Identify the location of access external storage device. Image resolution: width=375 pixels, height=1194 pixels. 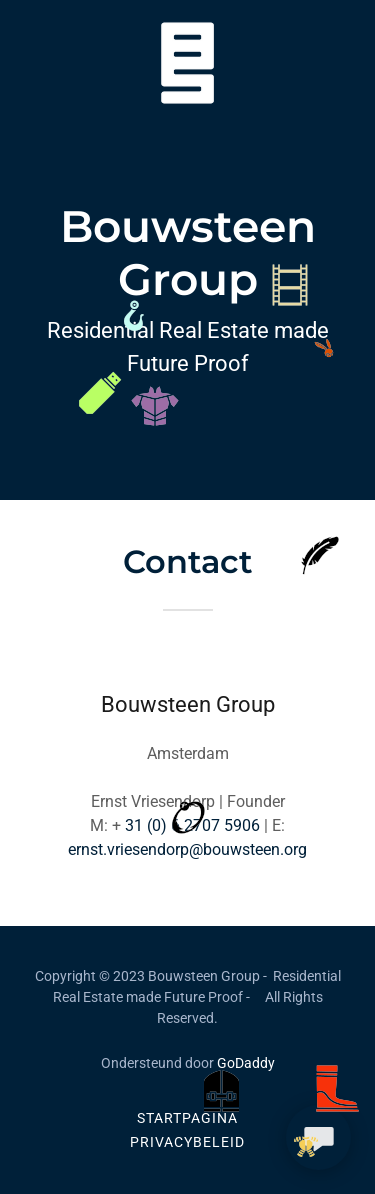
(100, 392).